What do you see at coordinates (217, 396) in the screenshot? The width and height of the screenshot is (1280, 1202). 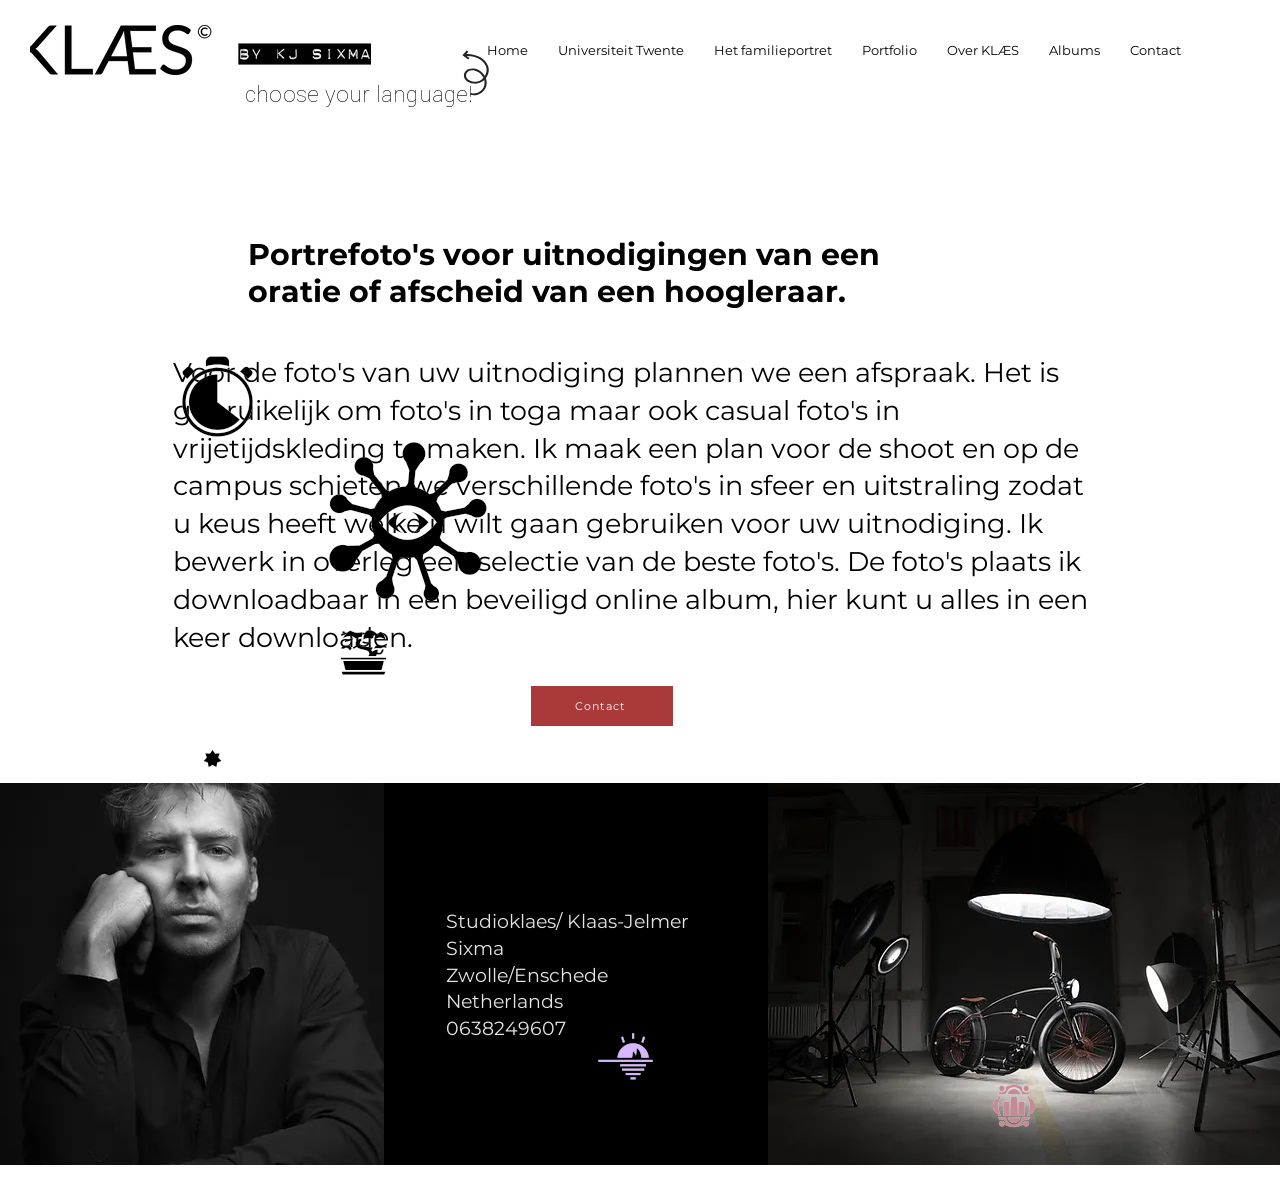 I see `start or stop a timer` at bounding box center [217, 396].